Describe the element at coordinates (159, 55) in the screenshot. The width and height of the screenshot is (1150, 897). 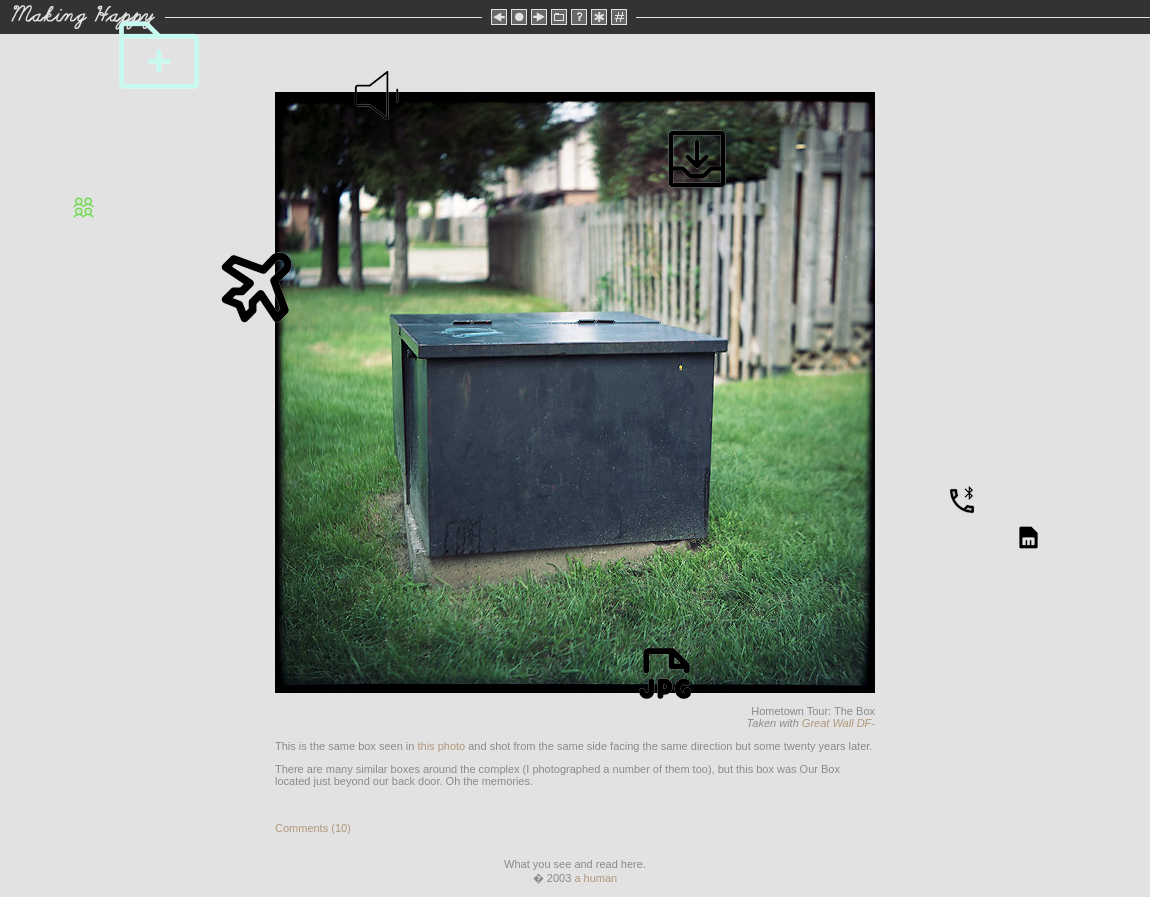
I see `create a new folder` at that location.